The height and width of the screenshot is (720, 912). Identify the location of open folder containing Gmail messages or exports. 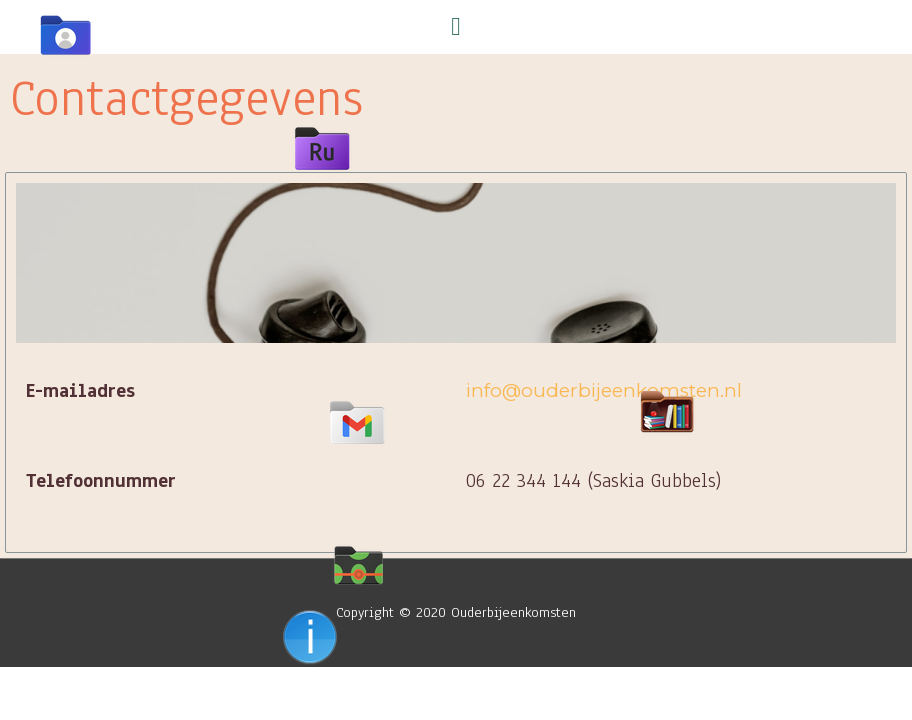
(357, 424).